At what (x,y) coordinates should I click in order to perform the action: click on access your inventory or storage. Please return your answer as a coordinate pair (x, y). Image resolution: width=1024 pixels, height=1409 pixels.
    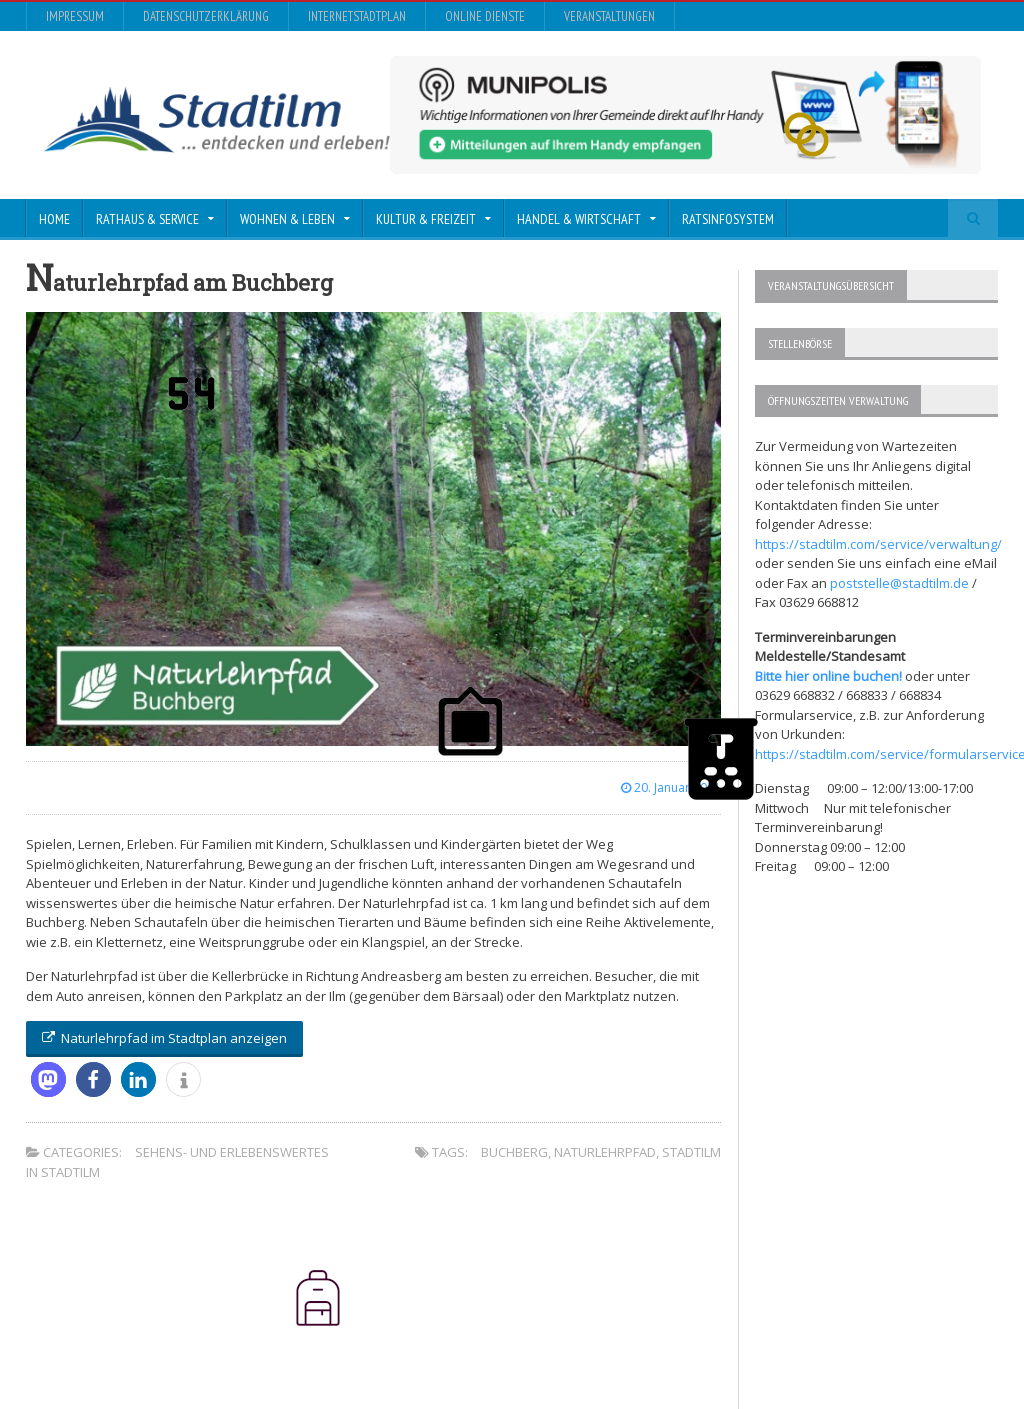
    Looking at the image, I should click on (318, 1300).